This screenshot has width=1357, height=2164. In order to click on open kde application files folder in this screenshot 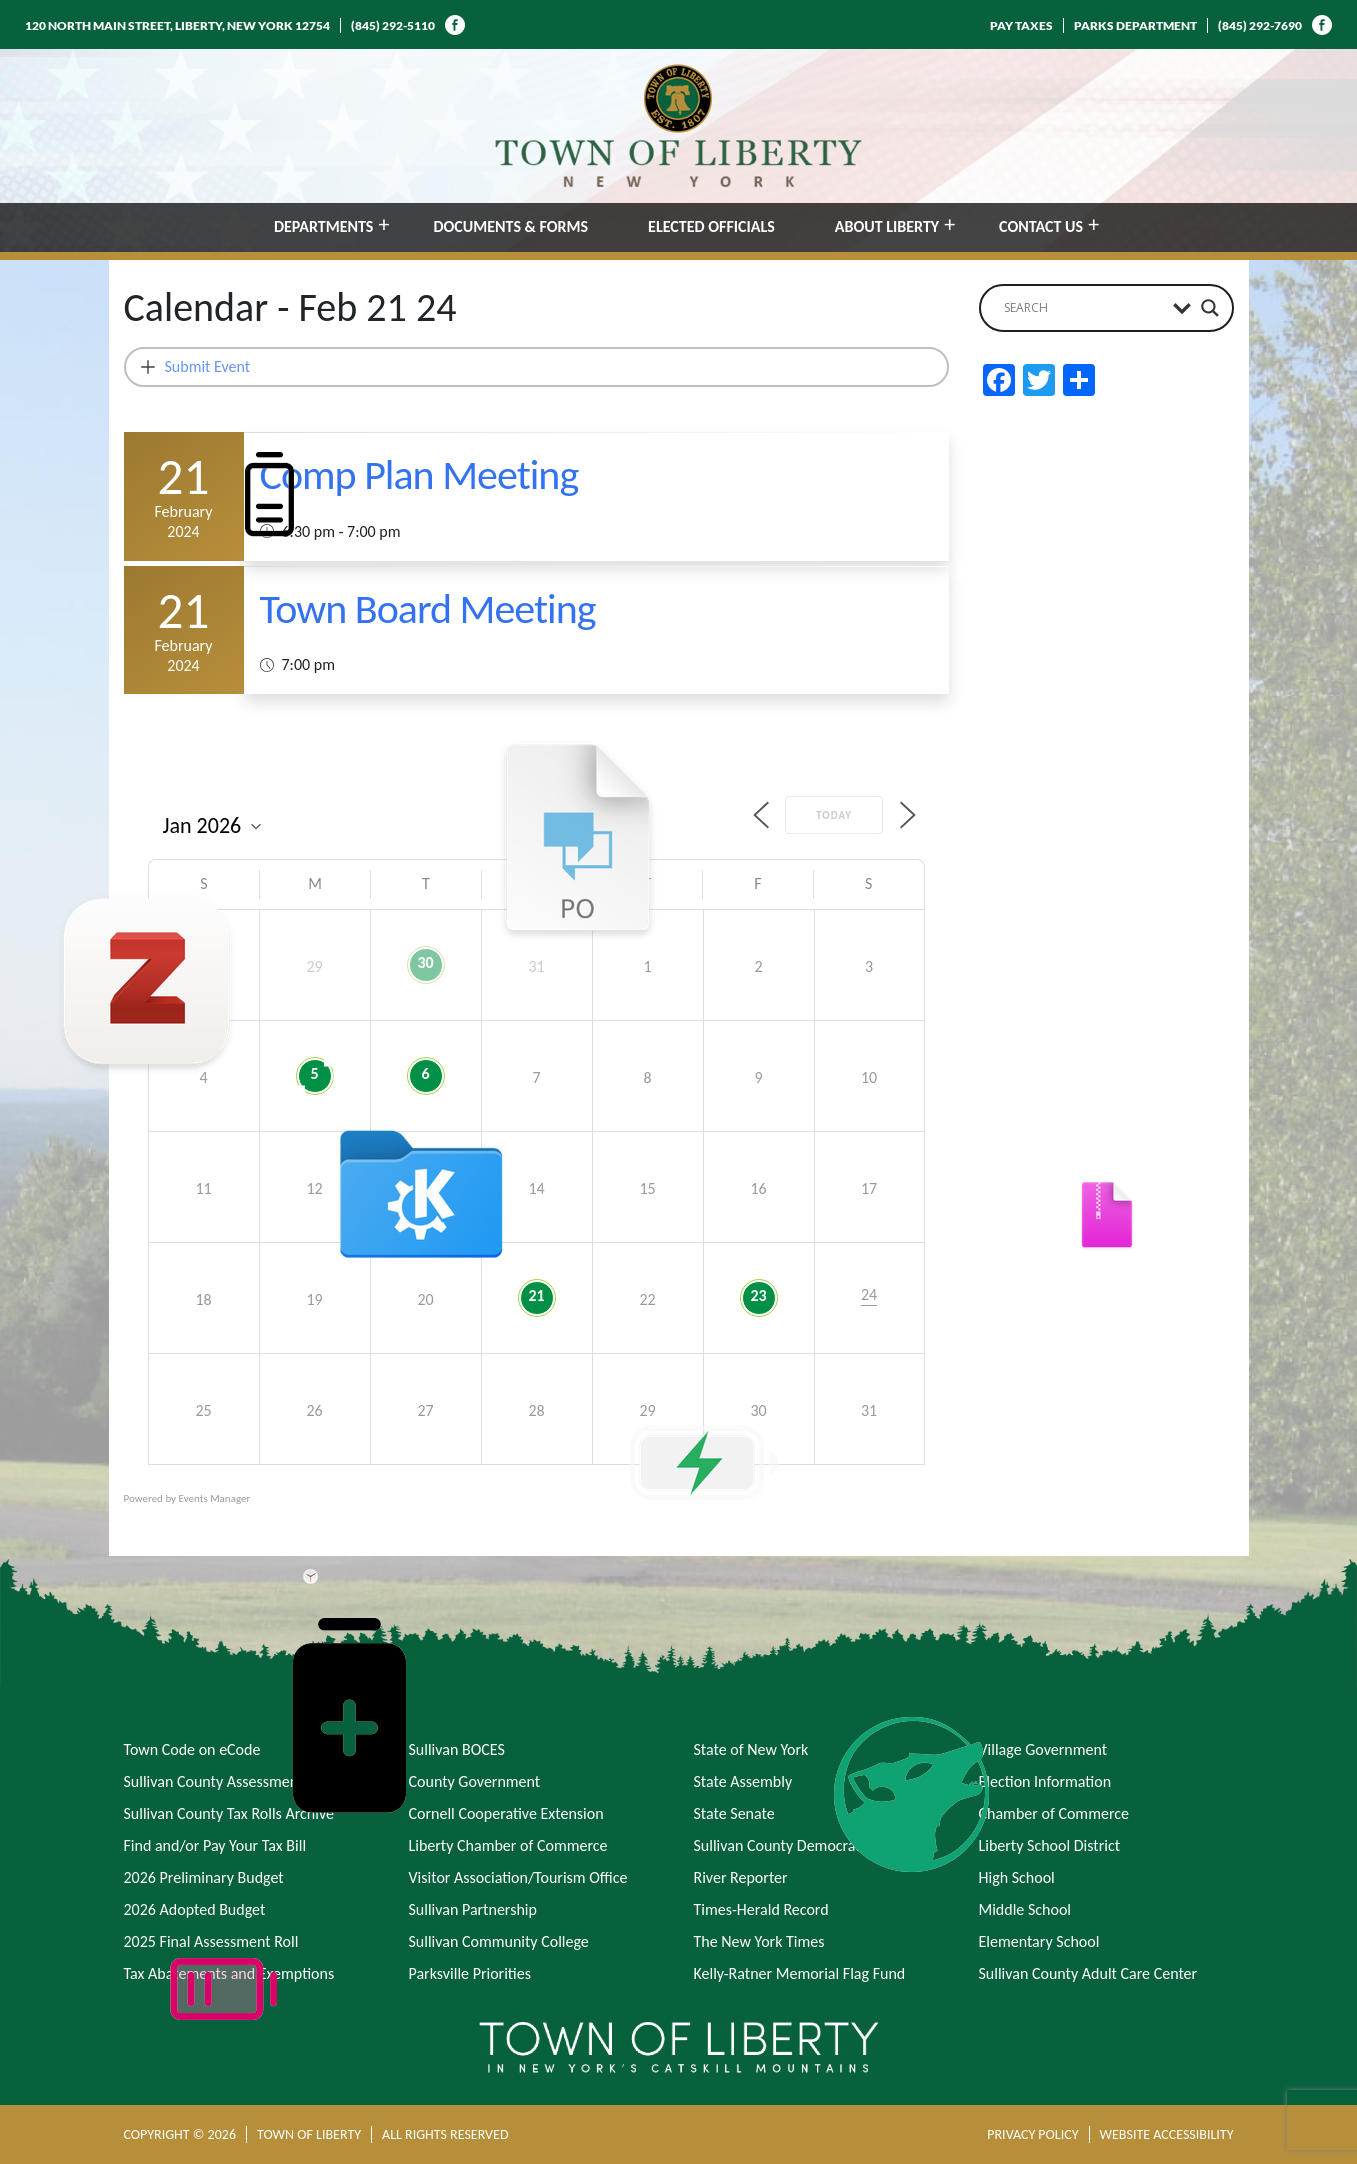, I will do `click(420, 1198)`.